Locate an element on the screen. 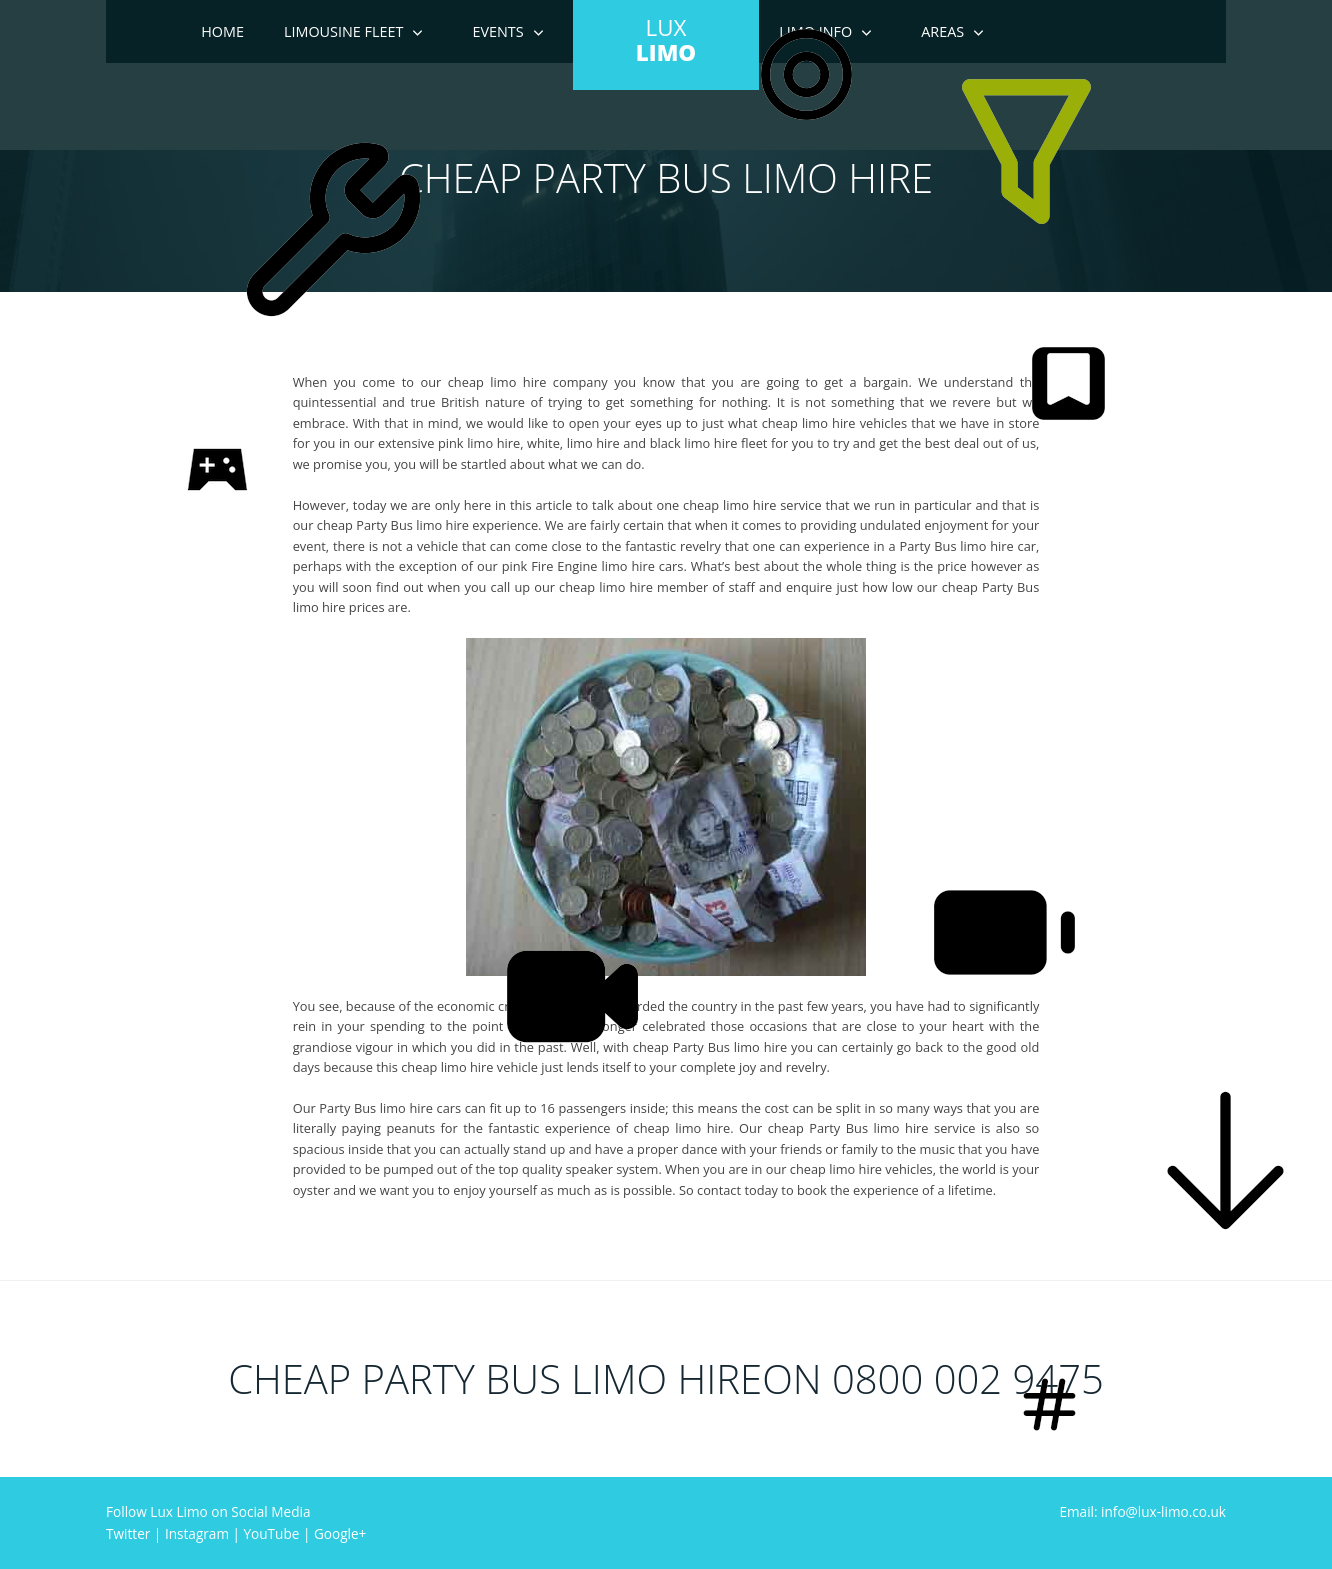  selected radio button option is located at coordinates (806, 74).